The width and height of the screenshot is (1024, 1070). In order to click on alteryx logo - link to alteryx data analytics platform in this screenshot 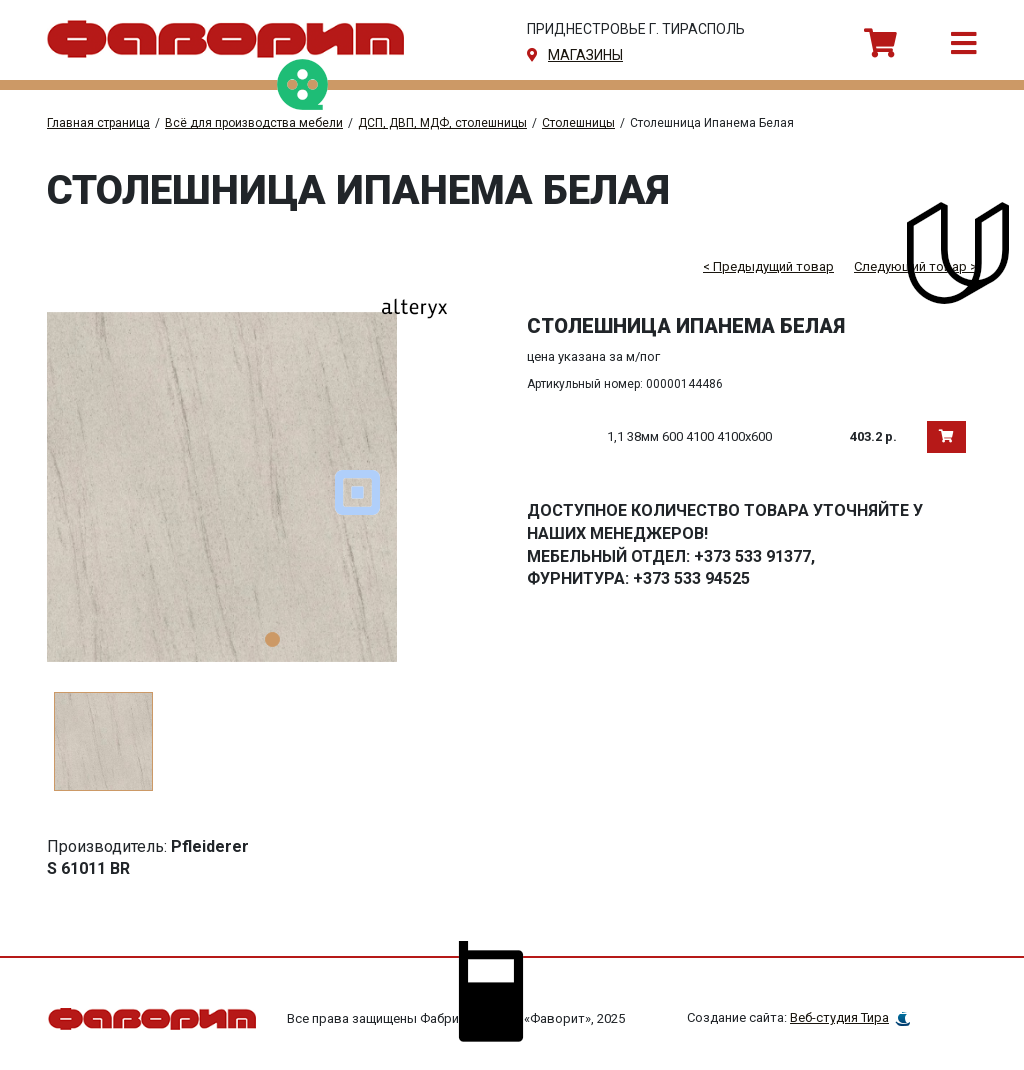, I will do `click(414, 308)`.